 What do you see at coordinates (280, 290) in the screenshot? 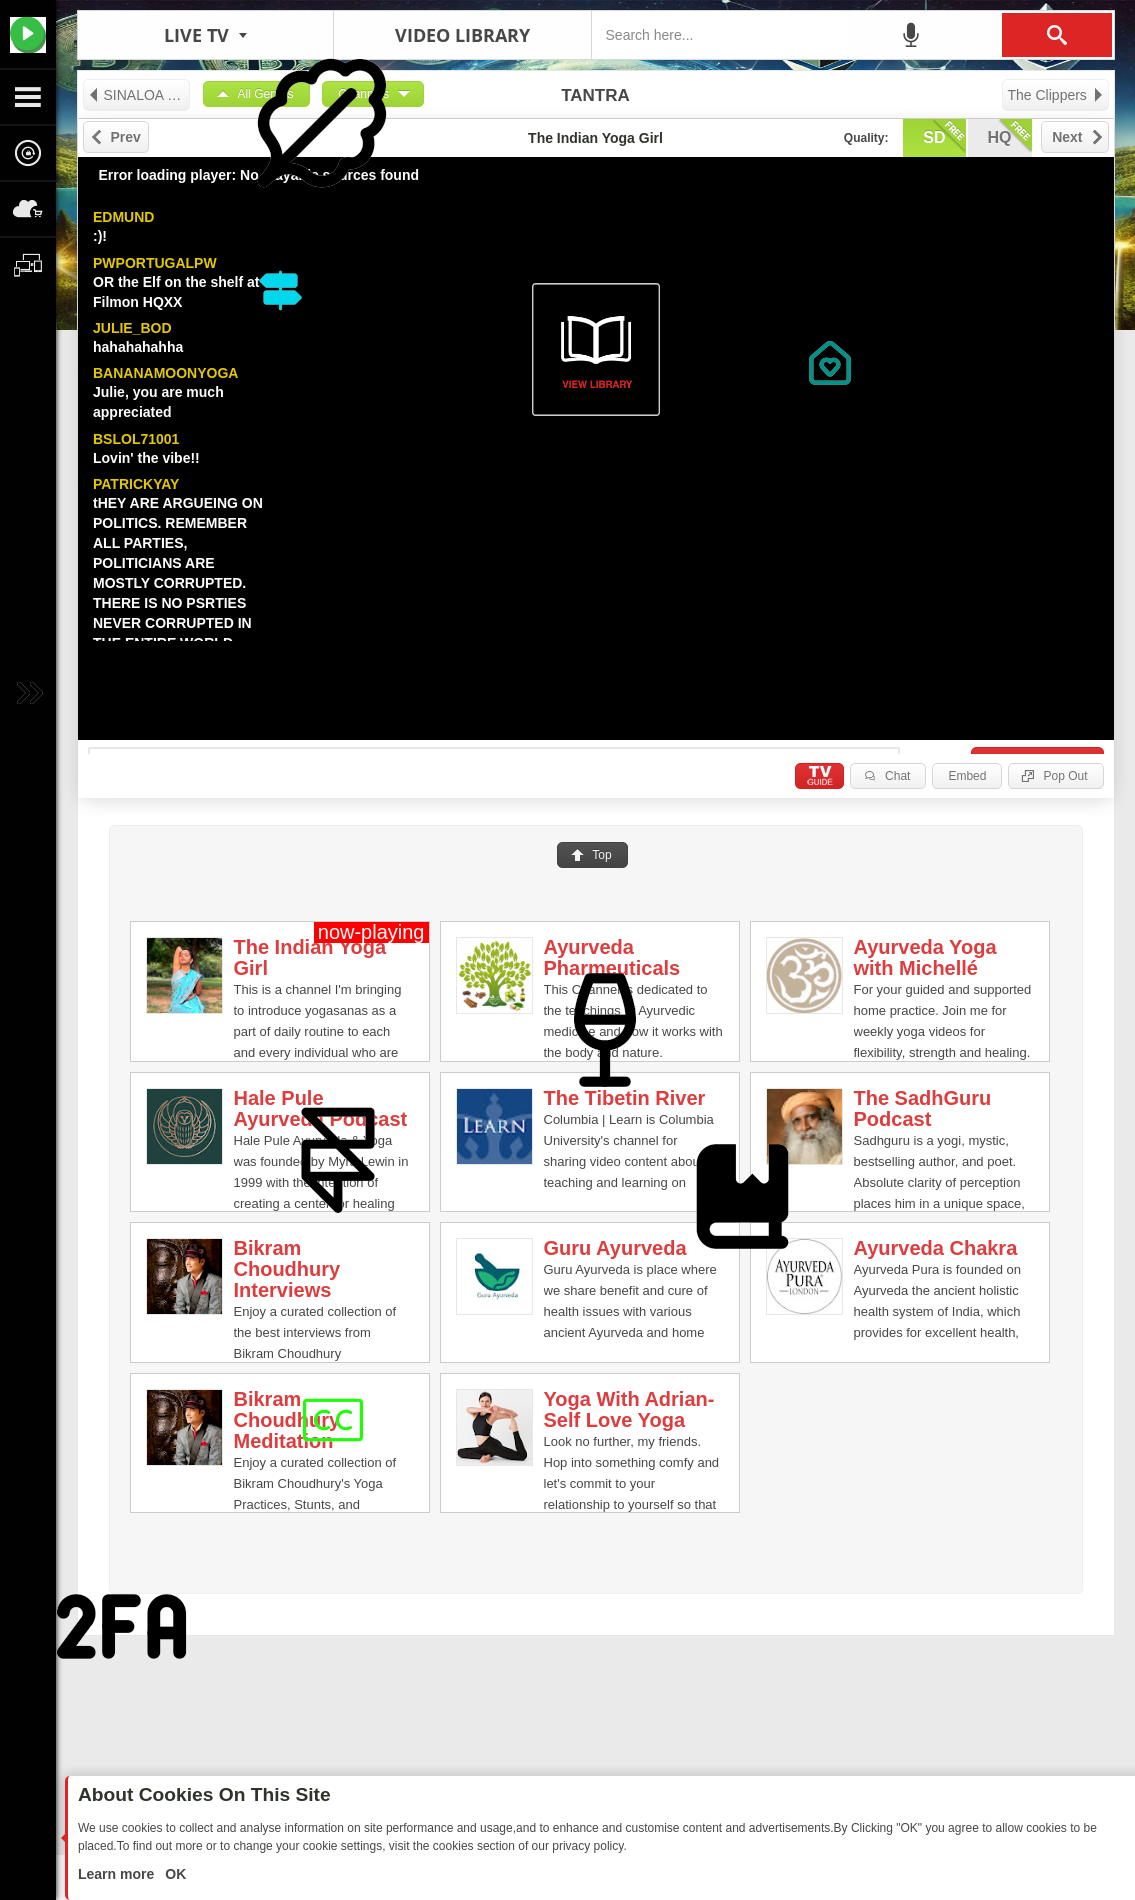
I see `view directions or navigation options` at bounding box center [280, 290].